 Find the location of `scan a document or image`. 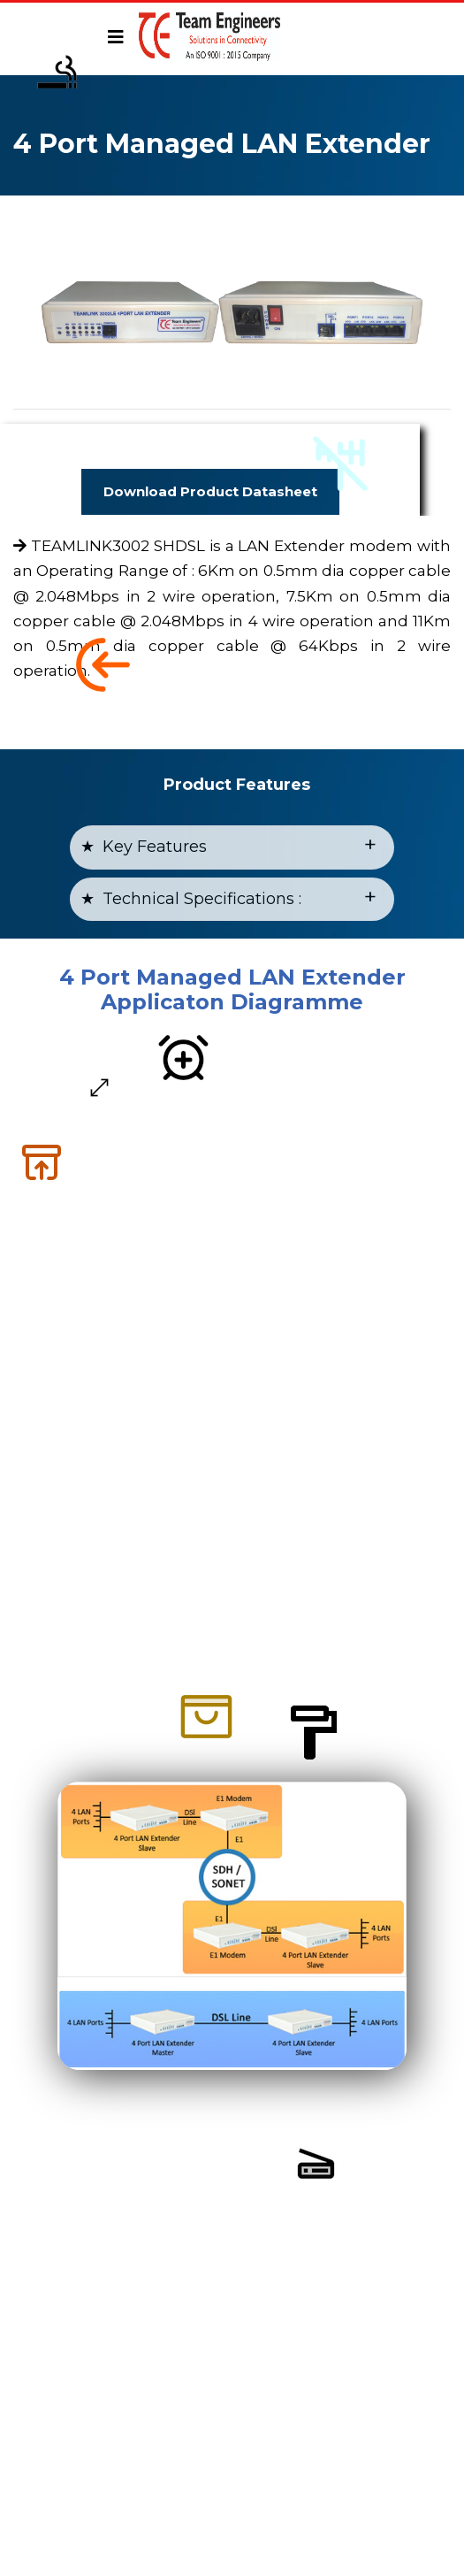

scan a document or image is located at coordinates (316, 2162).